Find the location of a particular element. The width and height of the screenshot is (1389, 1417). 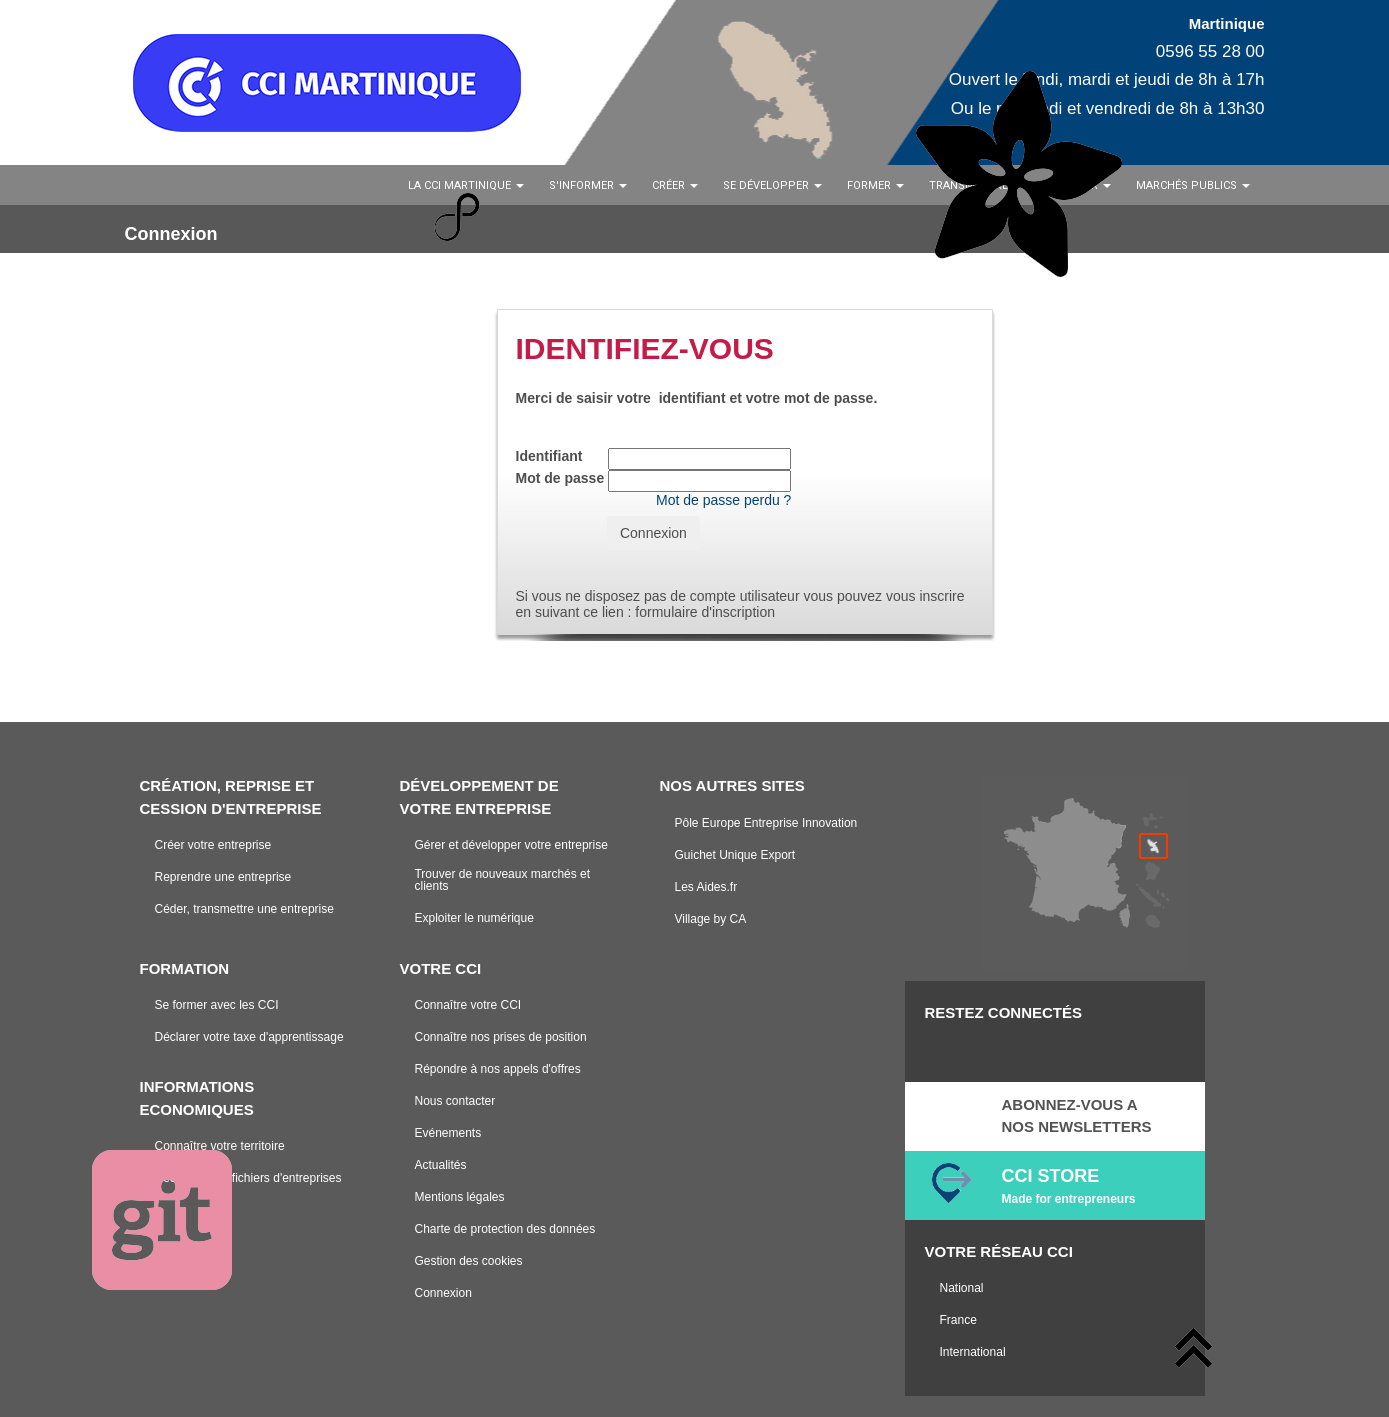

visit the Adafruit website or store is located at coordinates (1019, 174).